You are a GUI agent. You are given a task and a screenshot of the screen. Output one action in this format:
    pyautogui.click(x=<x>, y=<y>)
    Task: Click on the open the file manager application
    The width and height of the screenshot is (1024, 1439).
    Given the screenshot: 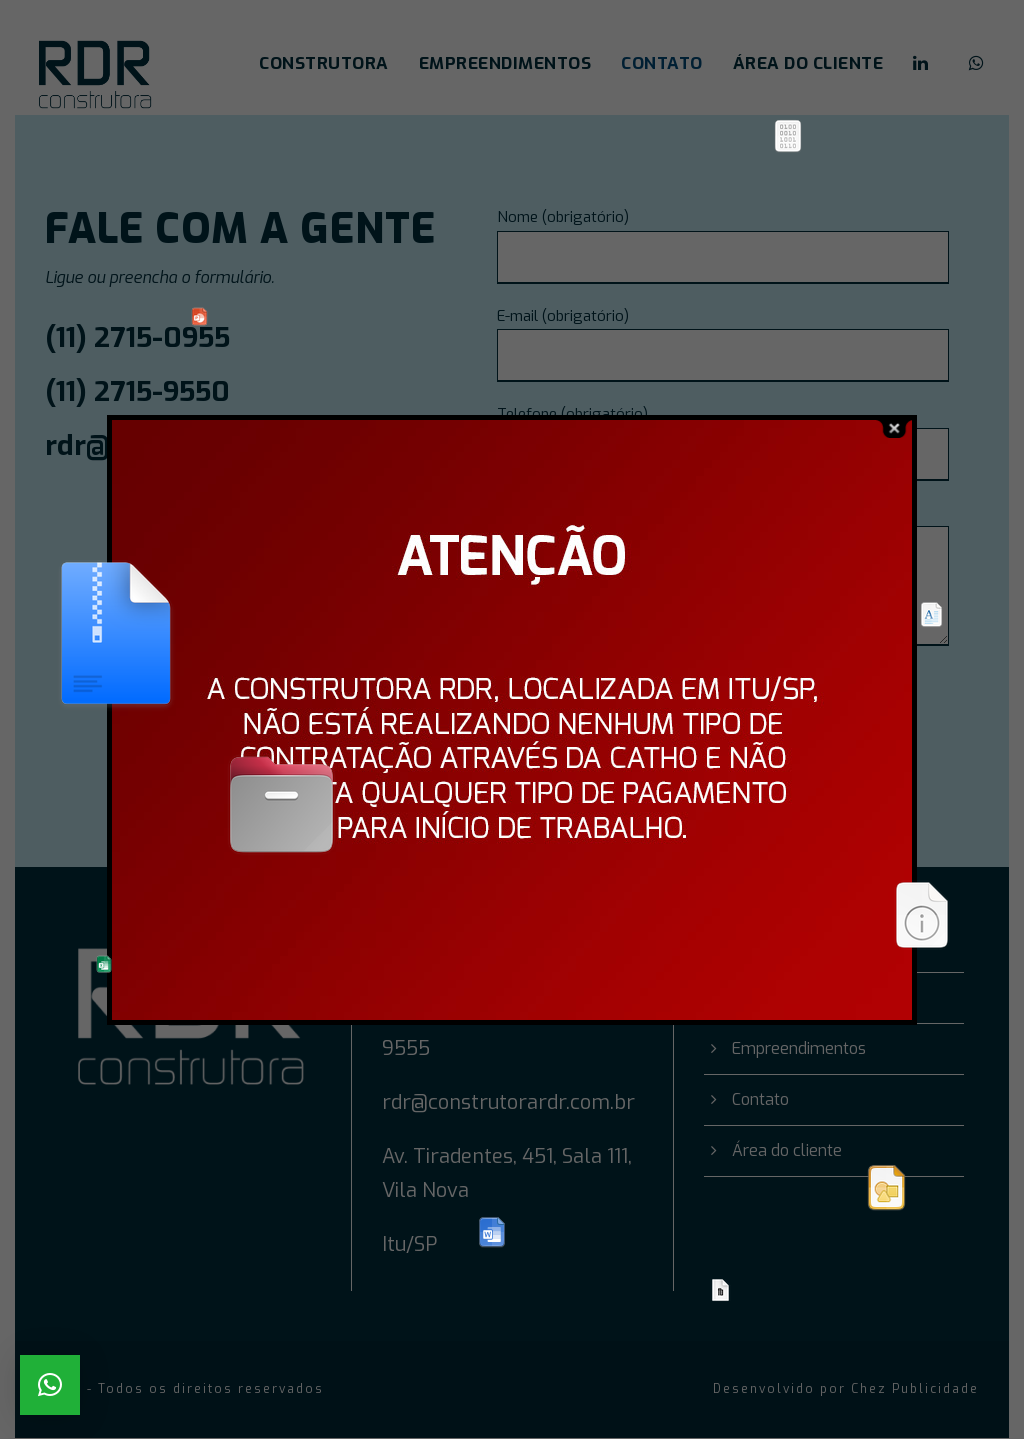 What is the action you would take?
    pyautogui.click(x=281, y=804)
    